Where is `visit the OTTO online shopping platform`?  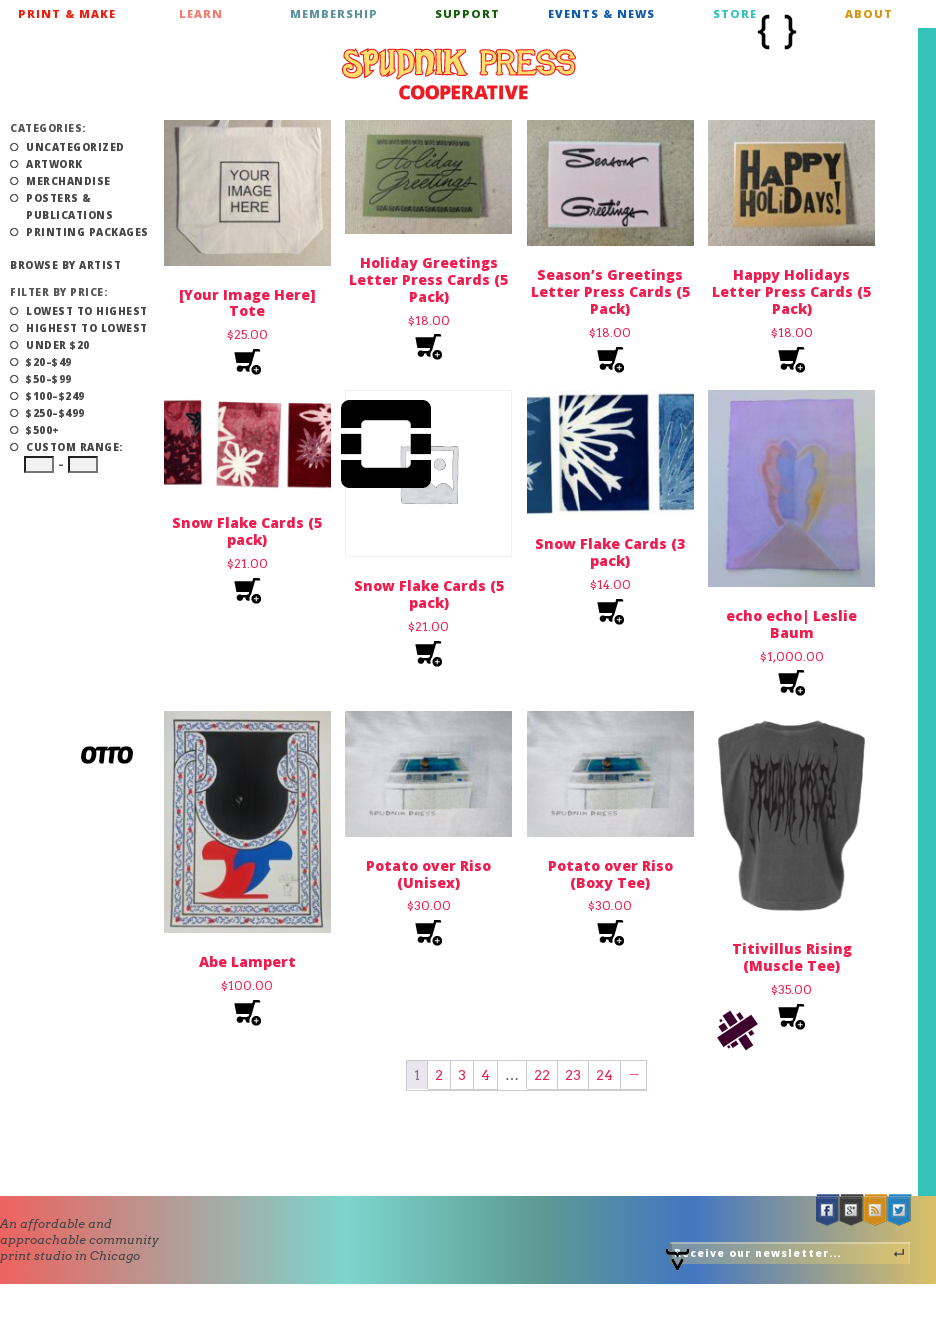
visit the OTTO online shopping platform is located at coordinates (107, 755).